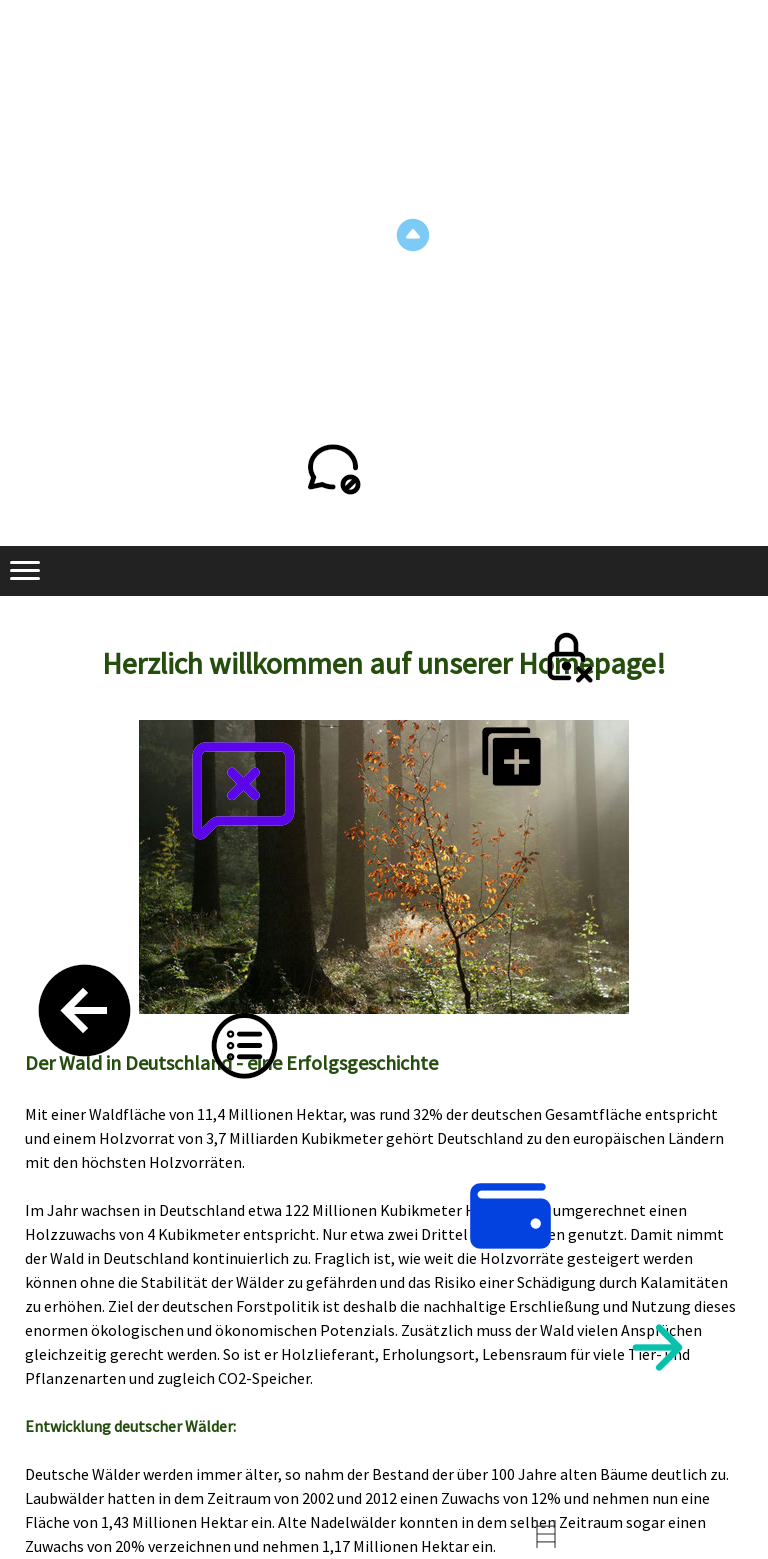 This screenshot has height=1559, width=768. Describe the element at coordinates (657, 1347) in the screenshot. I see `navigate to the next item or screen` at that location.